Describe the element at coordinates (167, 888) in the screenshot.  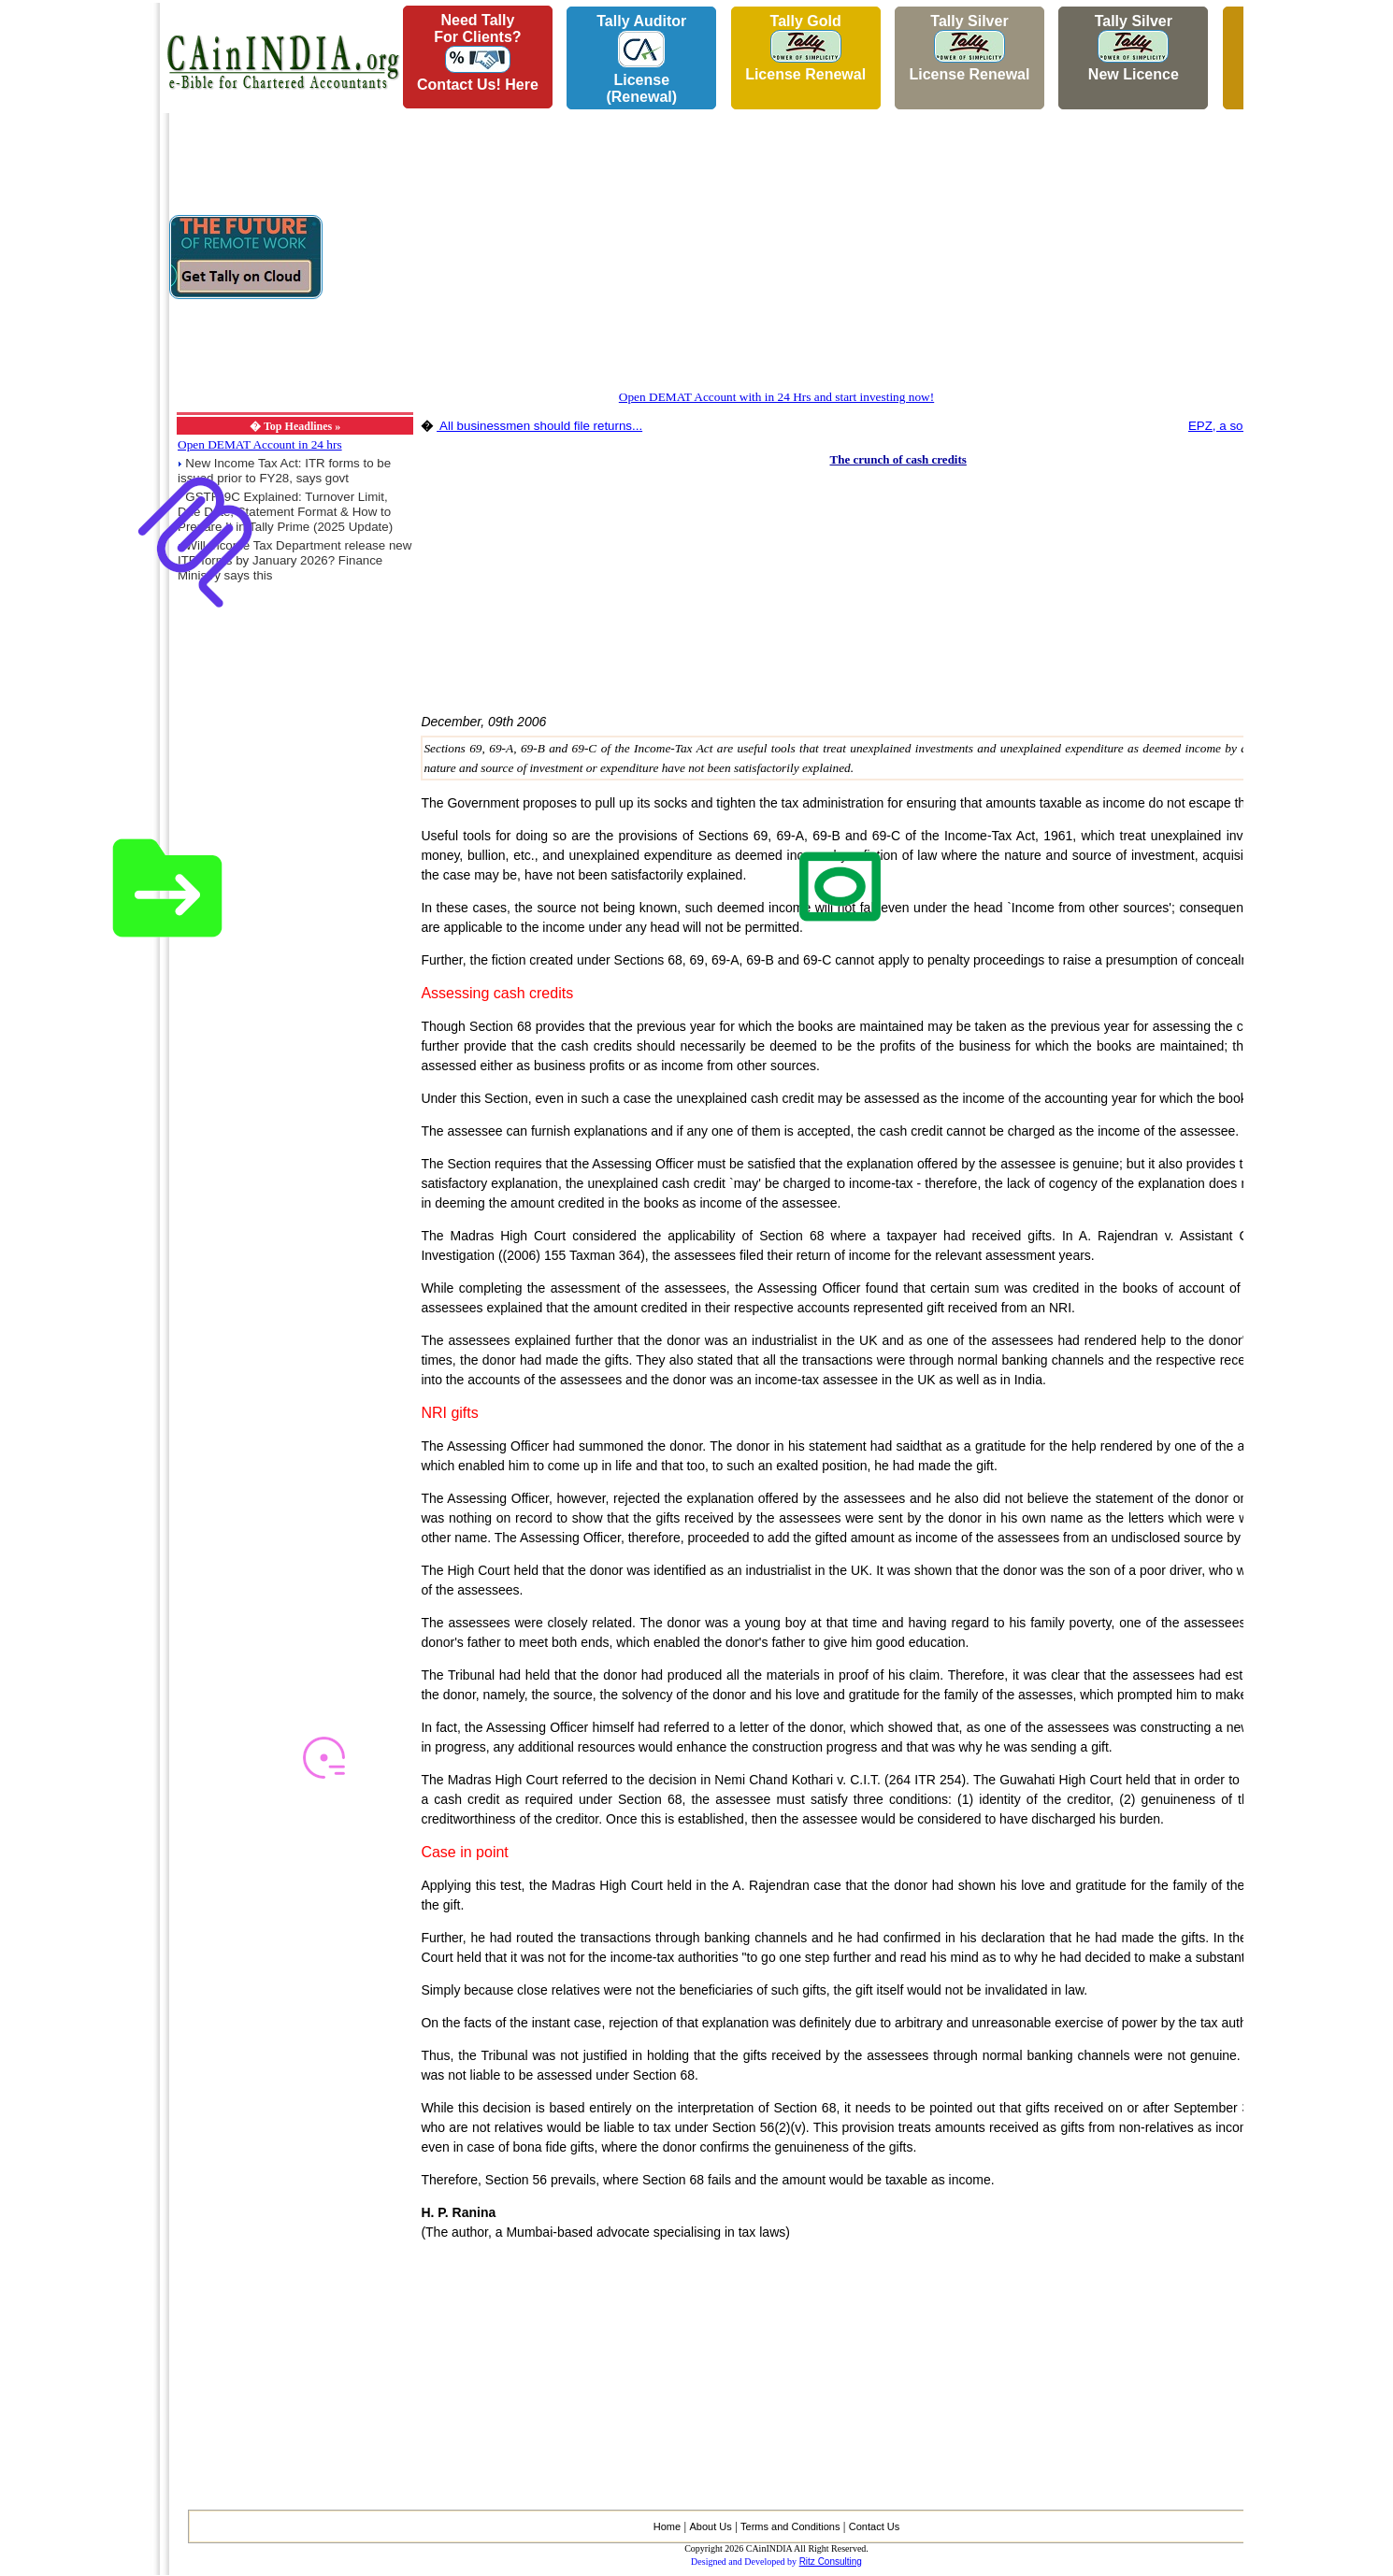
I see `access a linked submodule or external repository` at that location.